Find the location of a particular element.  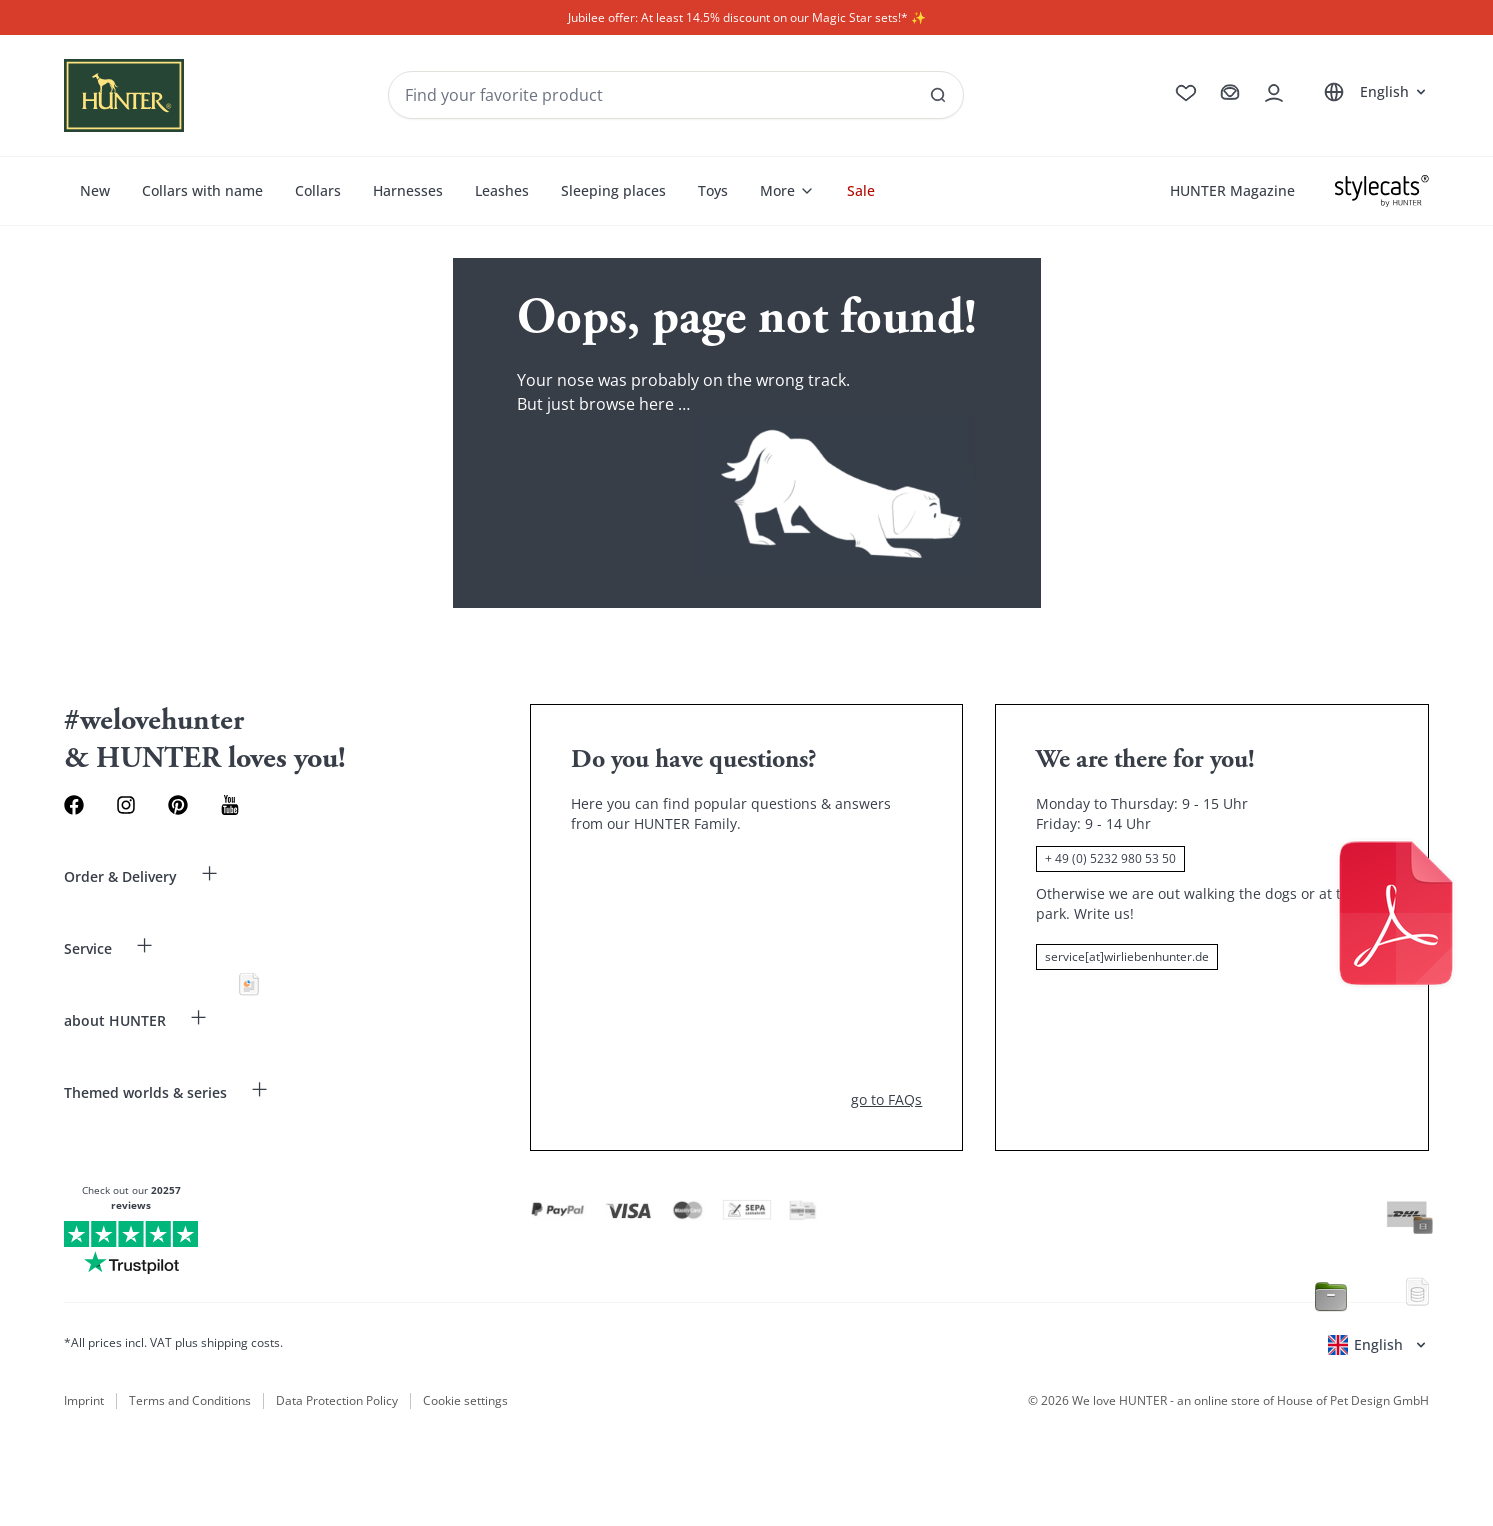

open a compressed pdf document is located at coordinates (1396, 913).